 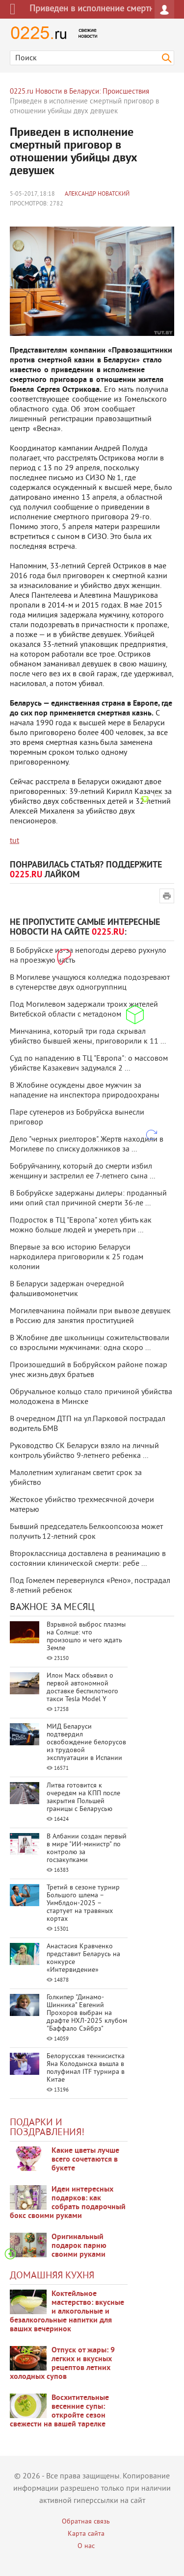 I want to click on link to patreon profile or page, so click(x=63, y=956).